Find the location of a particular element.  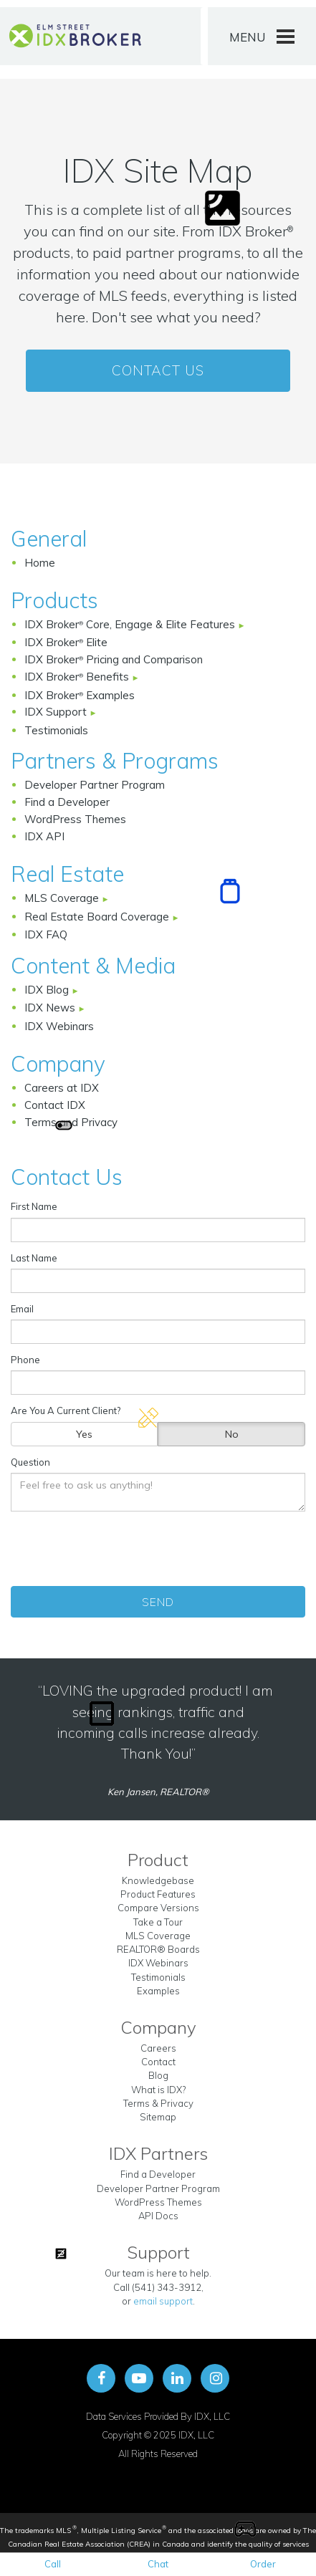

indicates set is not a superset of another set is located at coordinates (61, 2254).